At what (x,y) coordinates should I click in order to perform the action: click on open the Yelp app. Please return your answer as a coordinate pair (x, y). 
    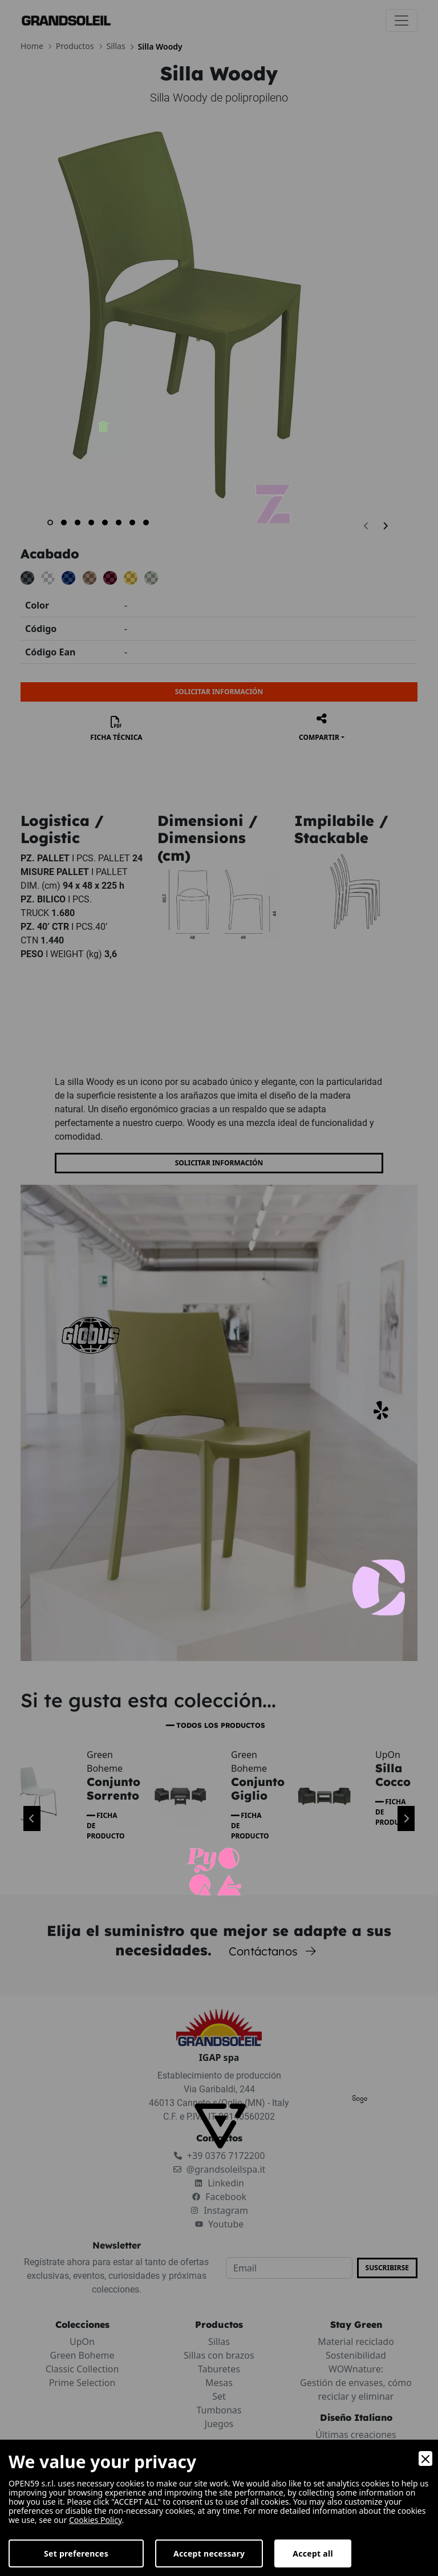
    Looking at the image, I should click on (382, 1410).